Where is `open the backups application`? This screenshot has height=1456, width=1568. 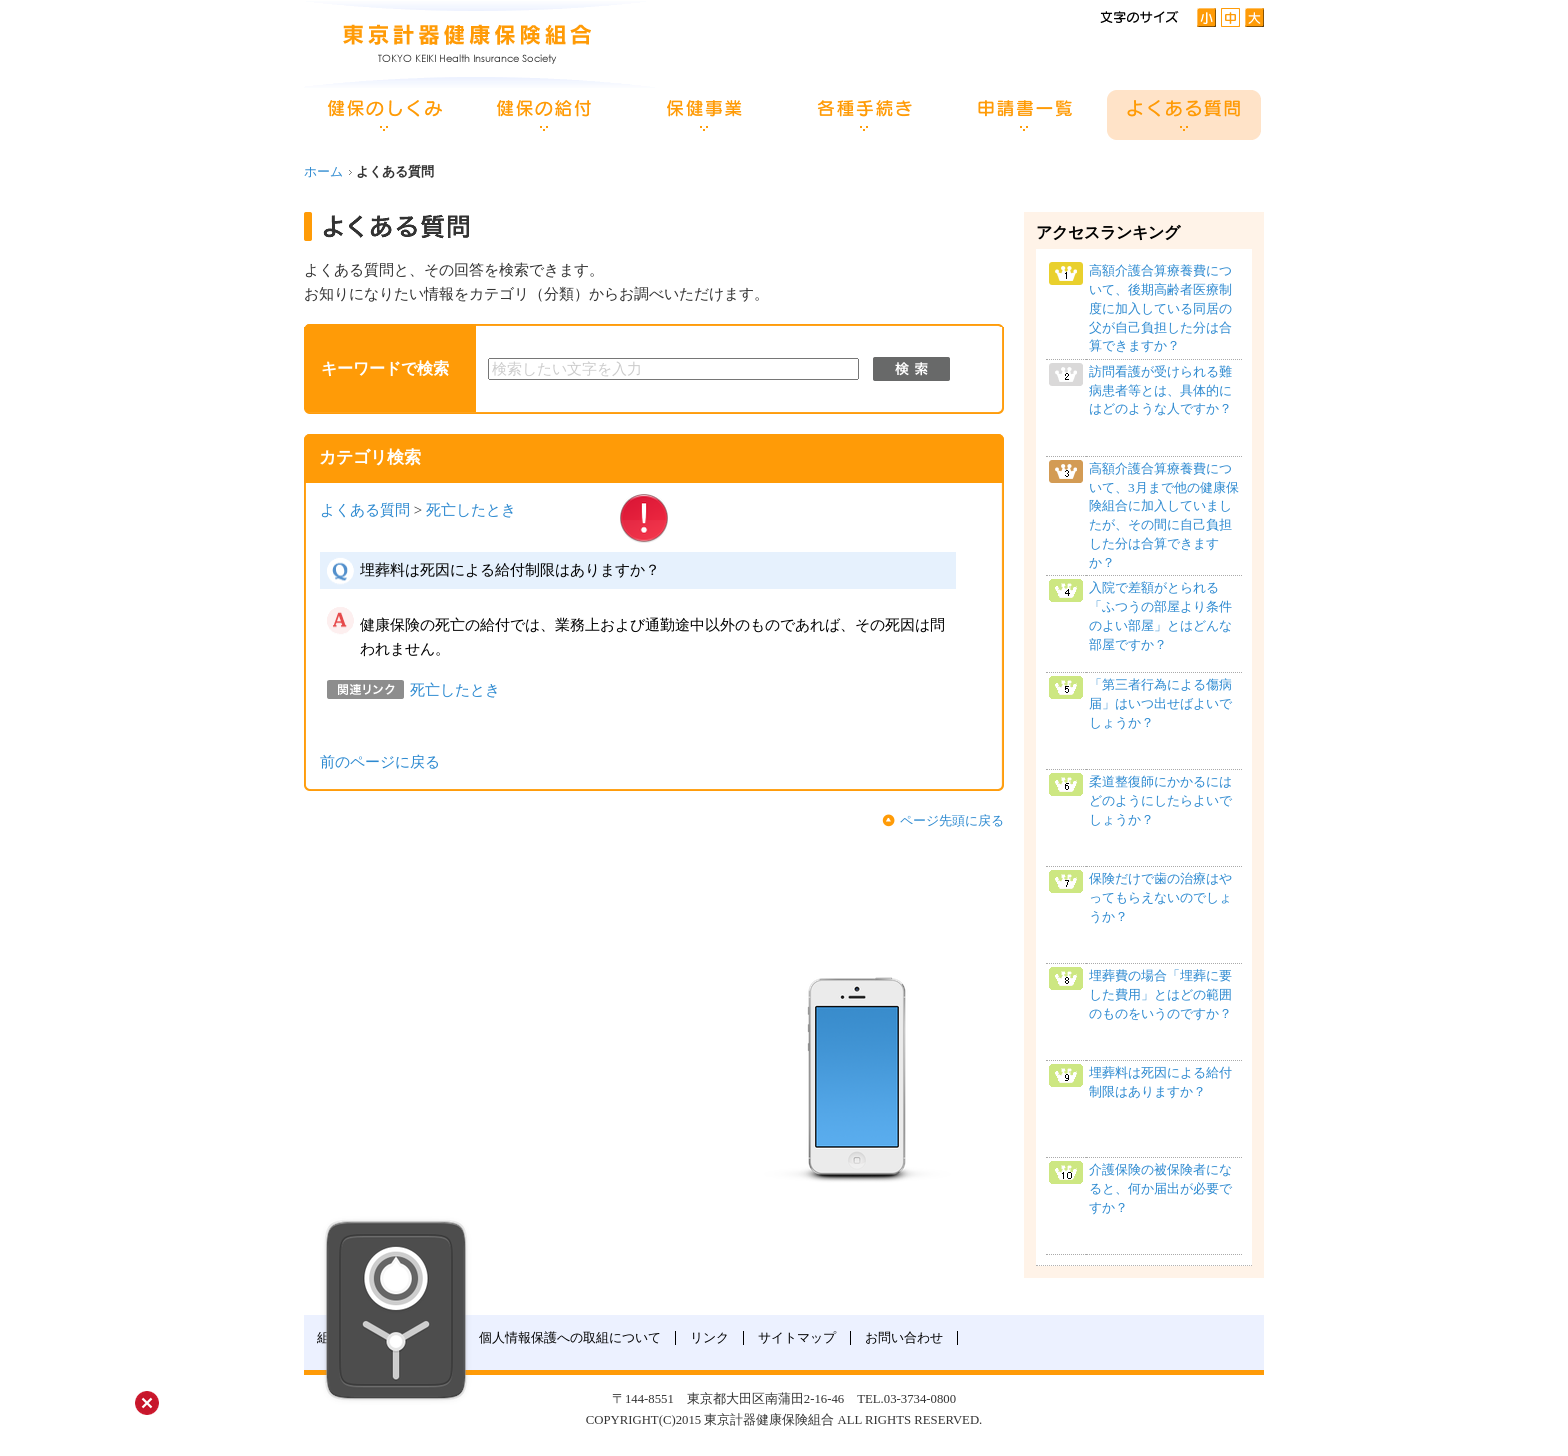 open the backups application is located at coordinates (396, 1310).